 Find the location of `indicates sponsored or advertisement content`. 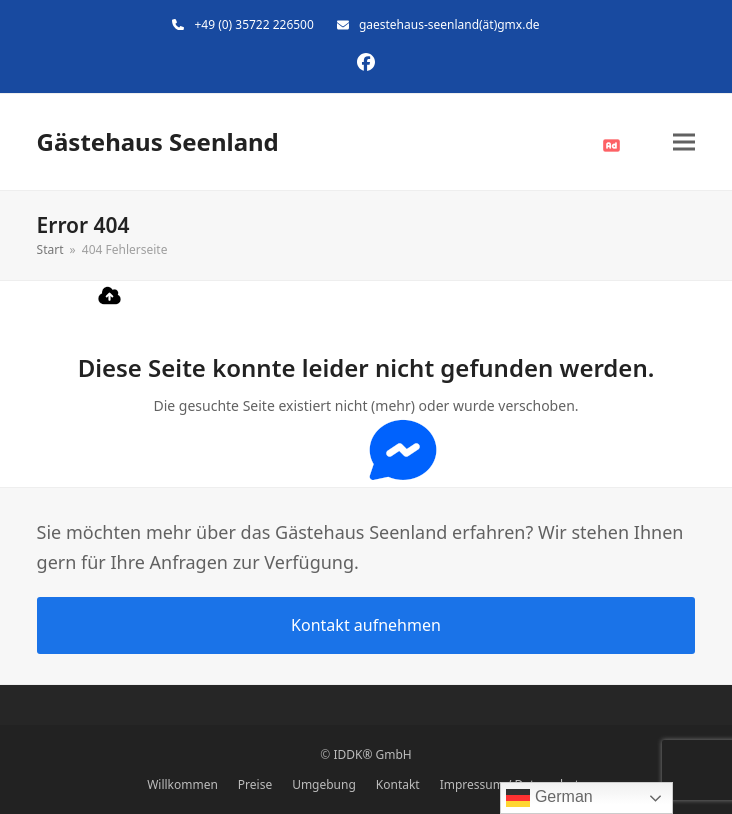

indicates sponsored or advertisement content is located at coordinates (611, 145).